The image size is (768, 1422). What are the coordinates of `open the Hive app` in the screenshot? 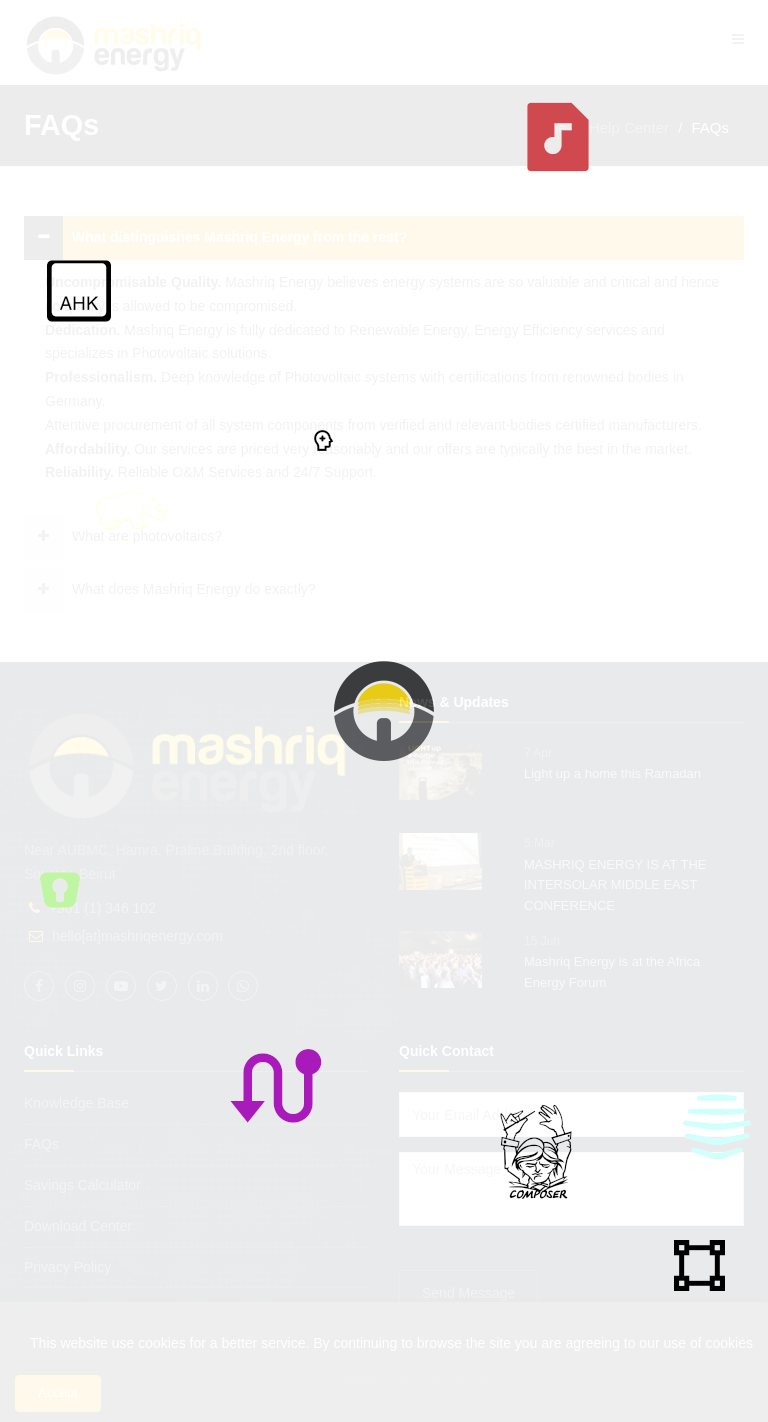 It's located at (717, 1127).